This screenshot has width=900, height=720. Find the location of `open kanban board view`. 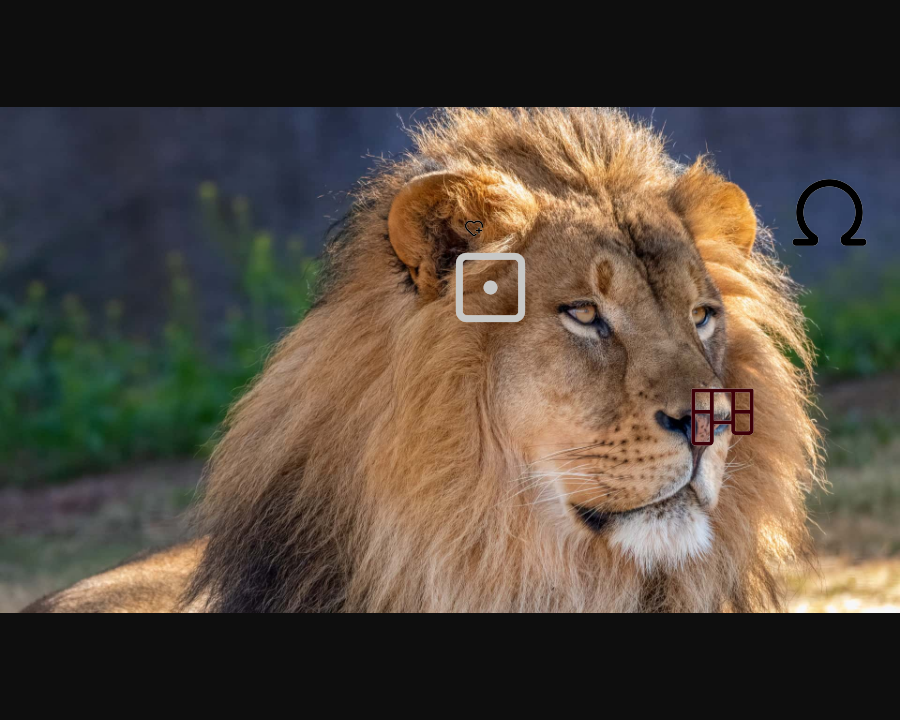

open kanban board view is located at coordinates (722, 414).